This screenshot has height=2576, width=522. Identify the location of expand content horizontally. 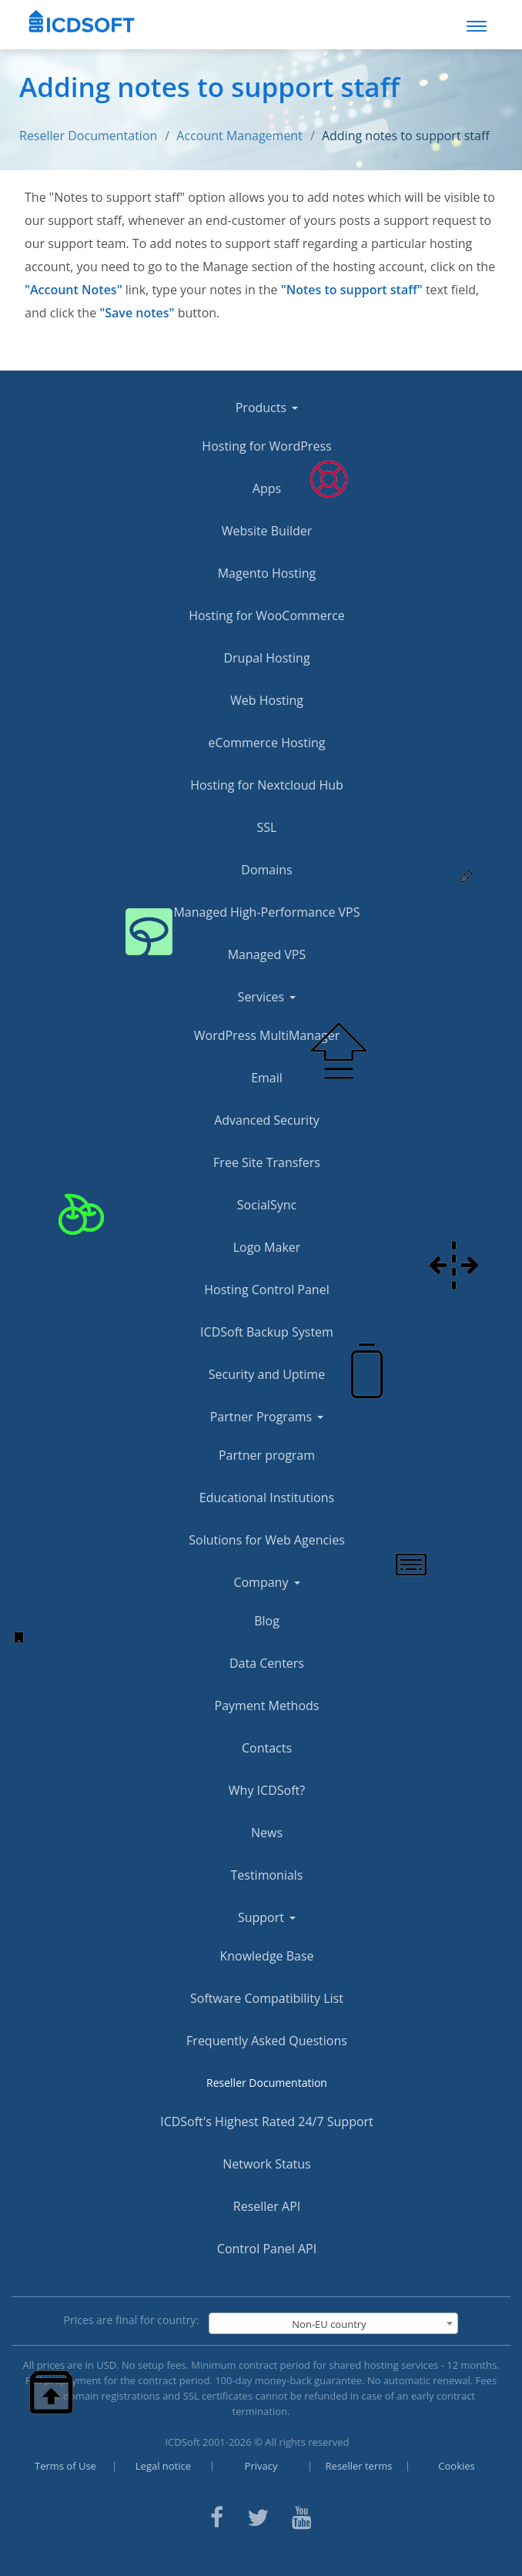
(453, 1265).